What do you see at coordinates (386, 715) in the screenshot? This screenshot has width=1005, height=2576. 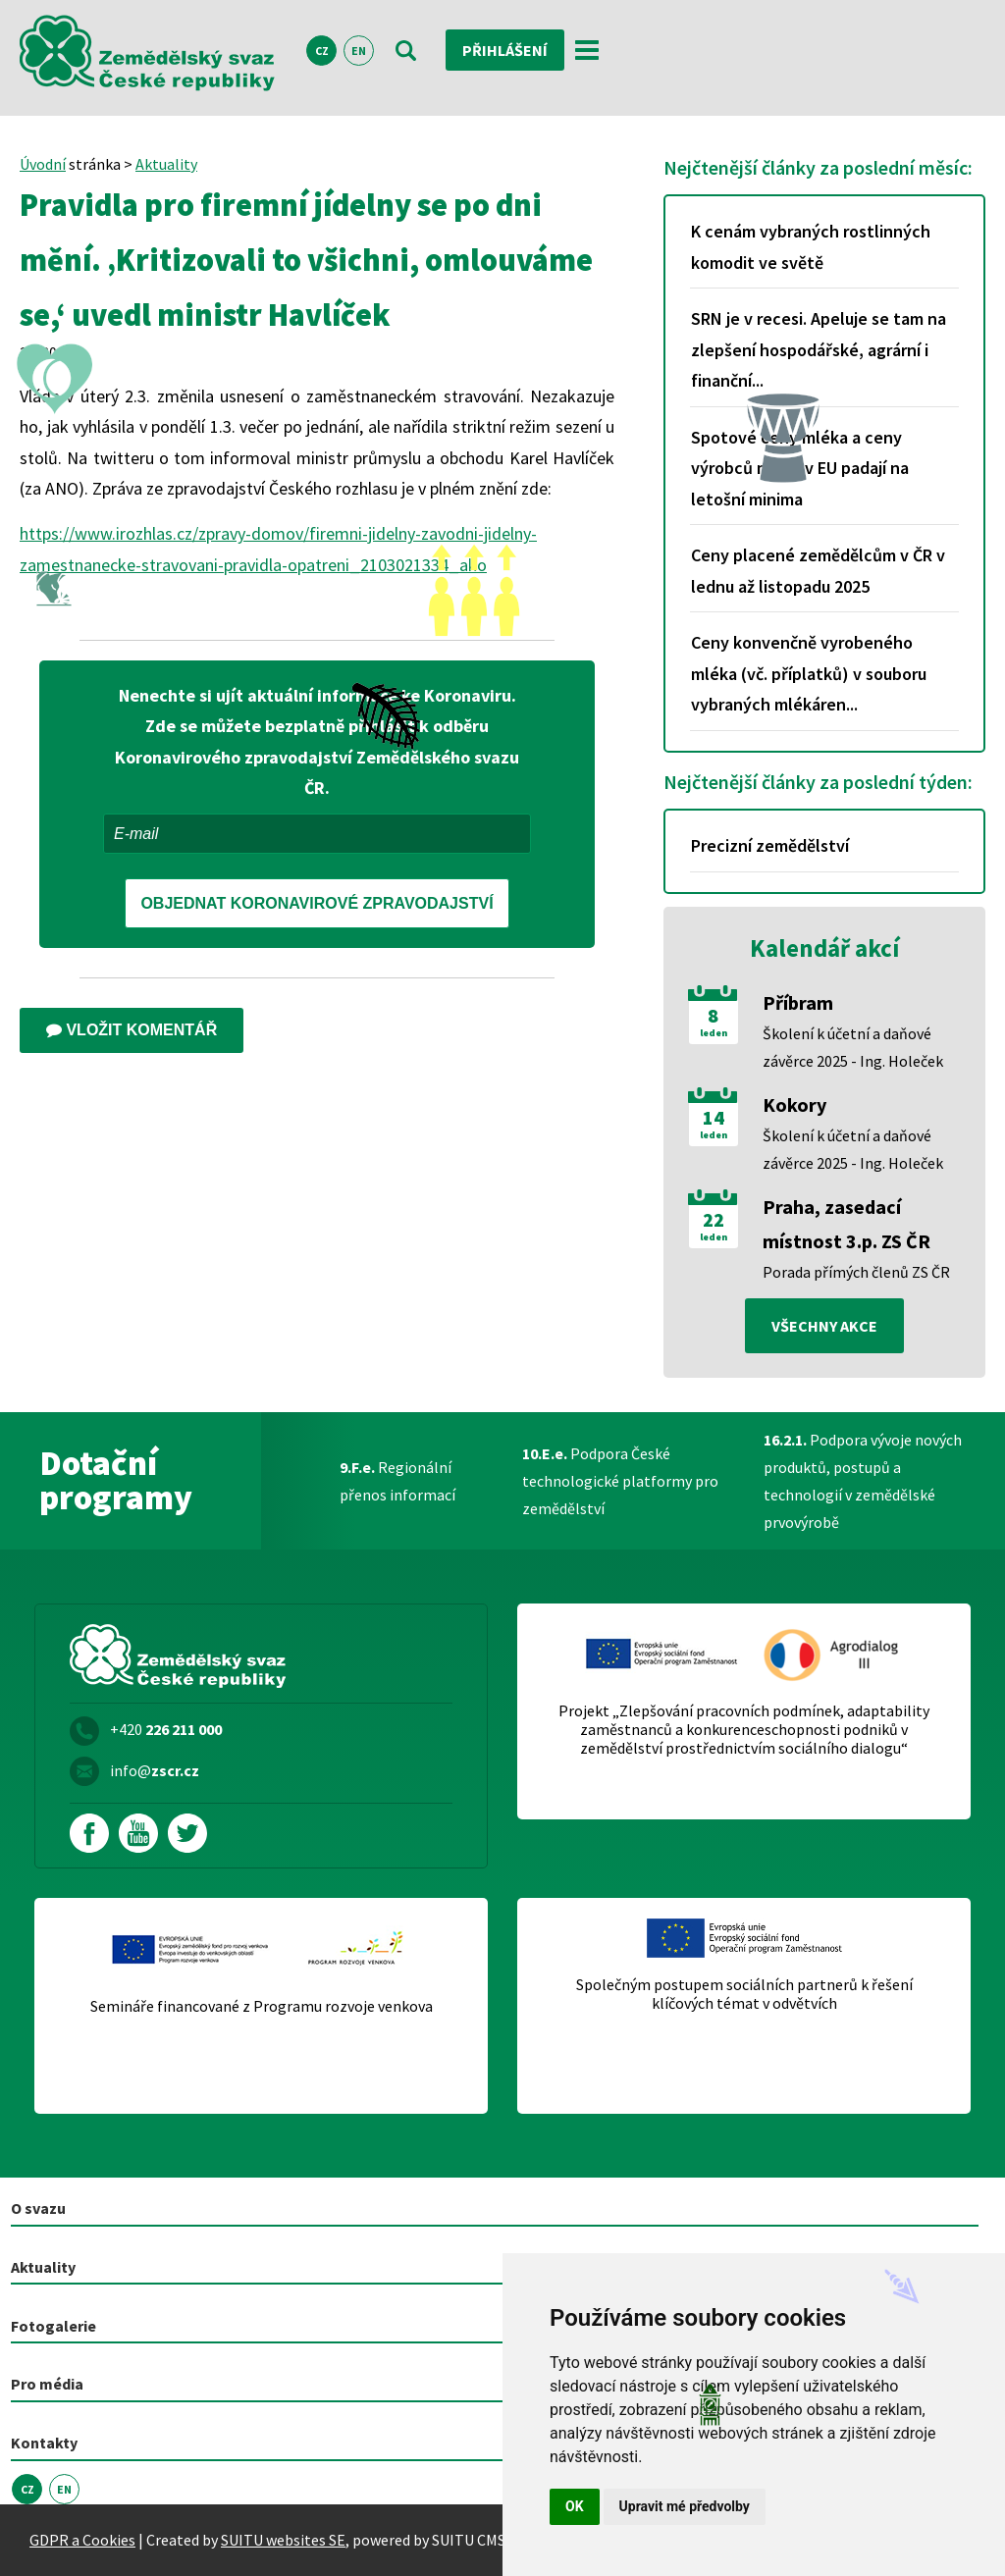 I see `indicates autumn or seasonal theme` at bounding box center [386, 715].